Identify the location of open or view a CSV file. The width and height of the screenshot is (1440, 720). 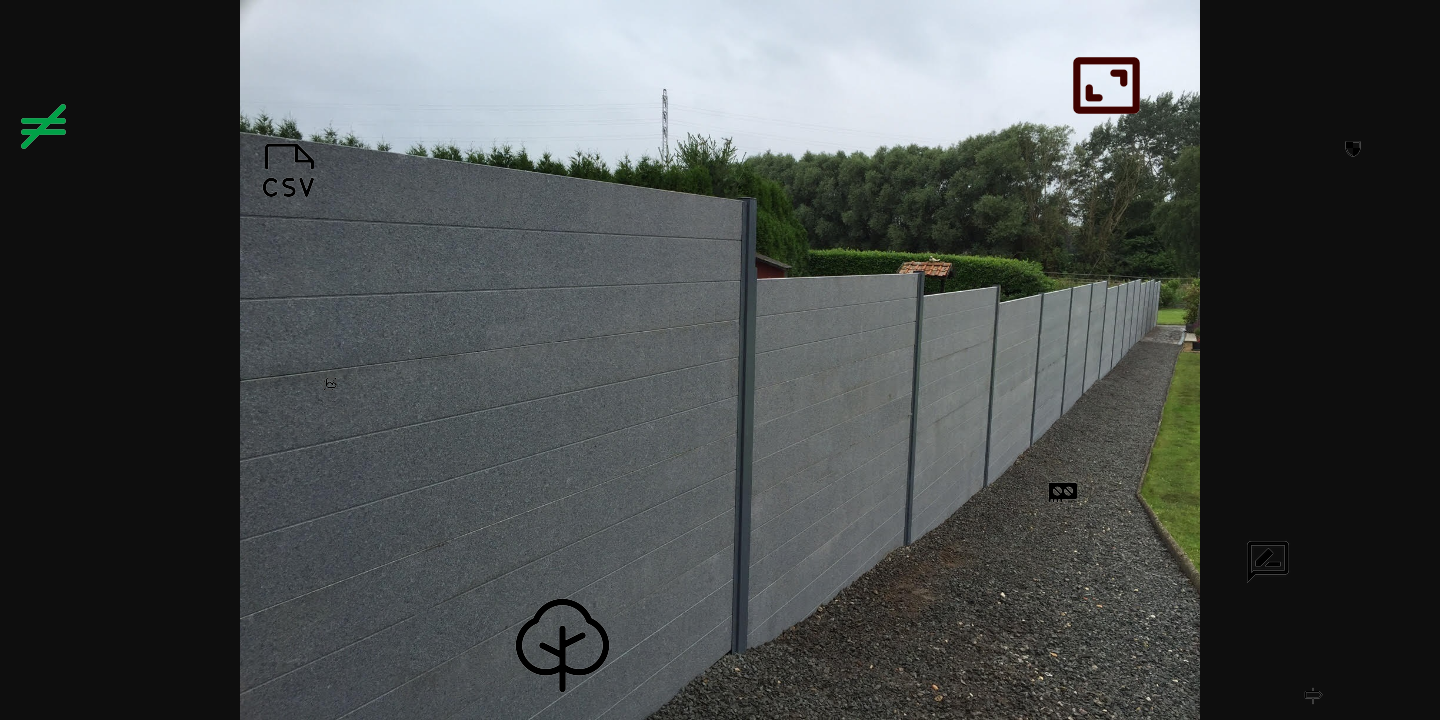
(289, 172).